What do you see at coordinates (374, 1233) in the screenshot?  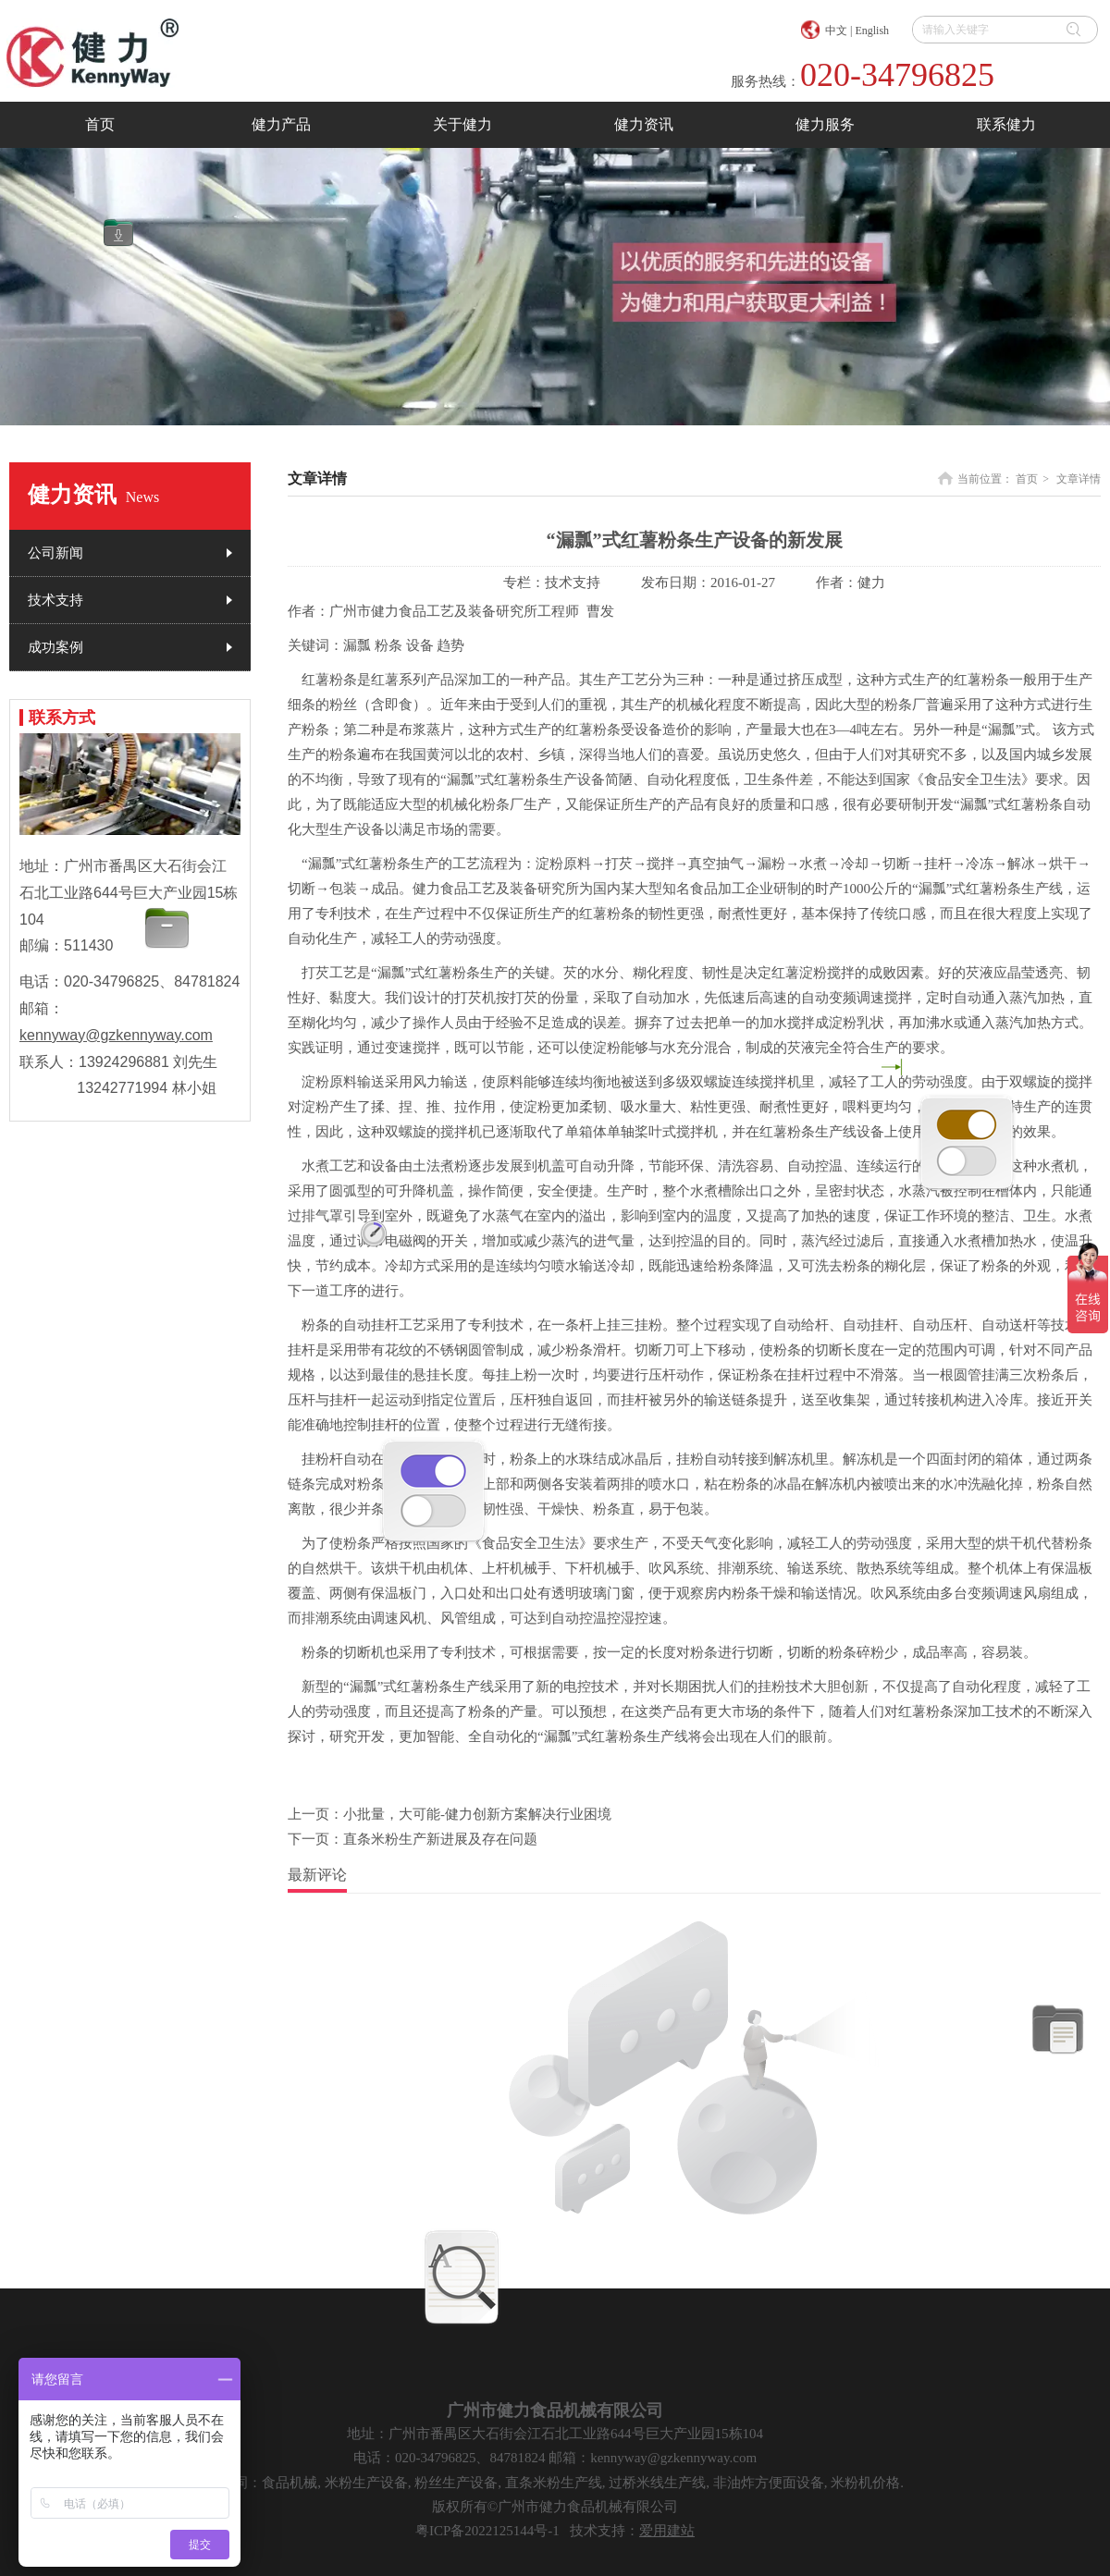 I see `open sysprof system profiler` at bounding box center [374, 1233].